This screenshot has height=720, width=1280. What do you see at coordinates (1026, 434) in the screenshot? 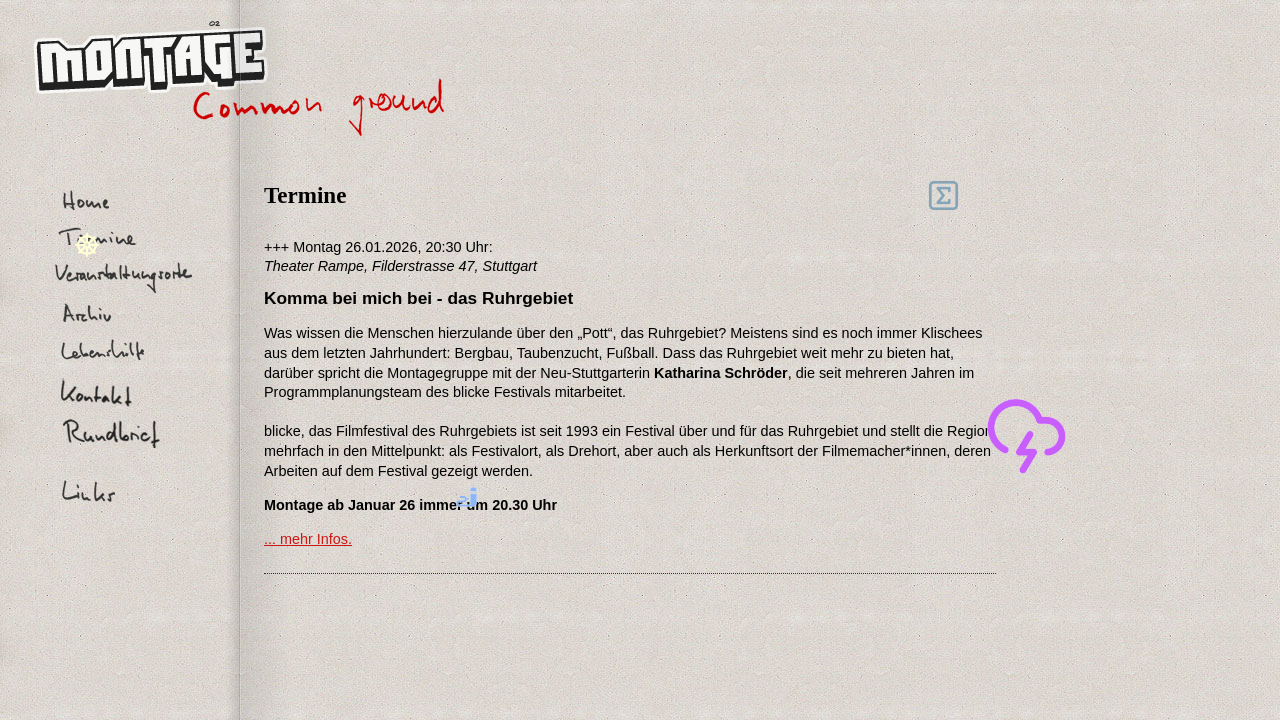
I see `indicates thunderstorm or severe weather conditions` at bounding box center [1026, 434].